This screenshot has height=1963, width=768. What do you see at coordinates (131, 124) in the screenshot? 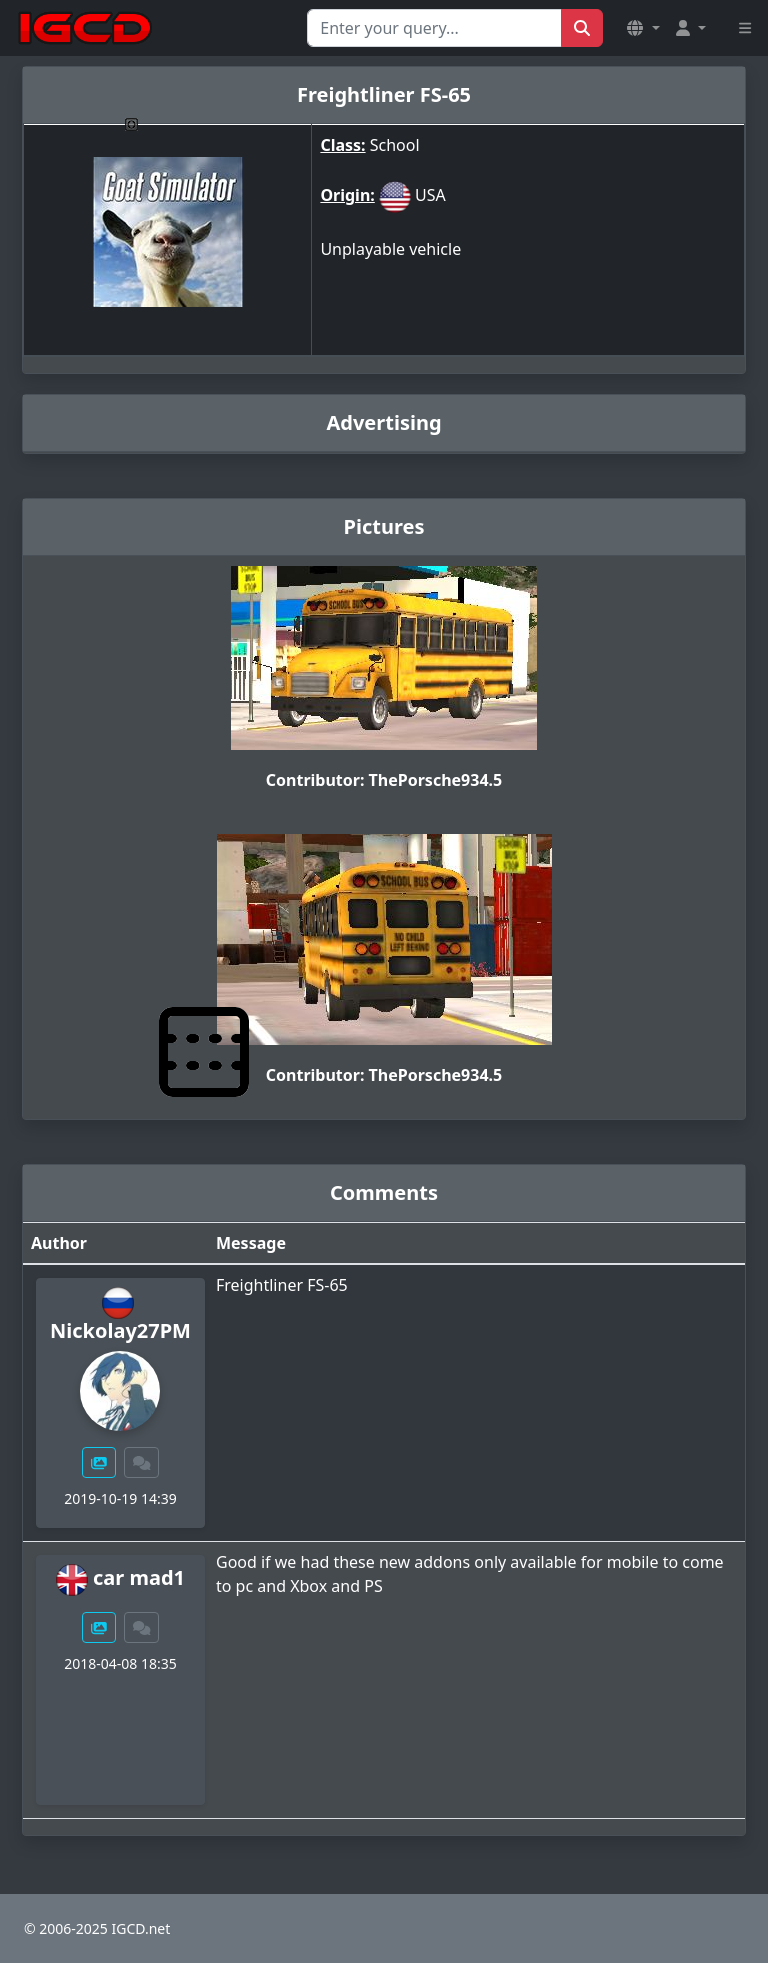
I see `access heating, ventilation, and air conditioning controls` at bounding box center [131, 124].